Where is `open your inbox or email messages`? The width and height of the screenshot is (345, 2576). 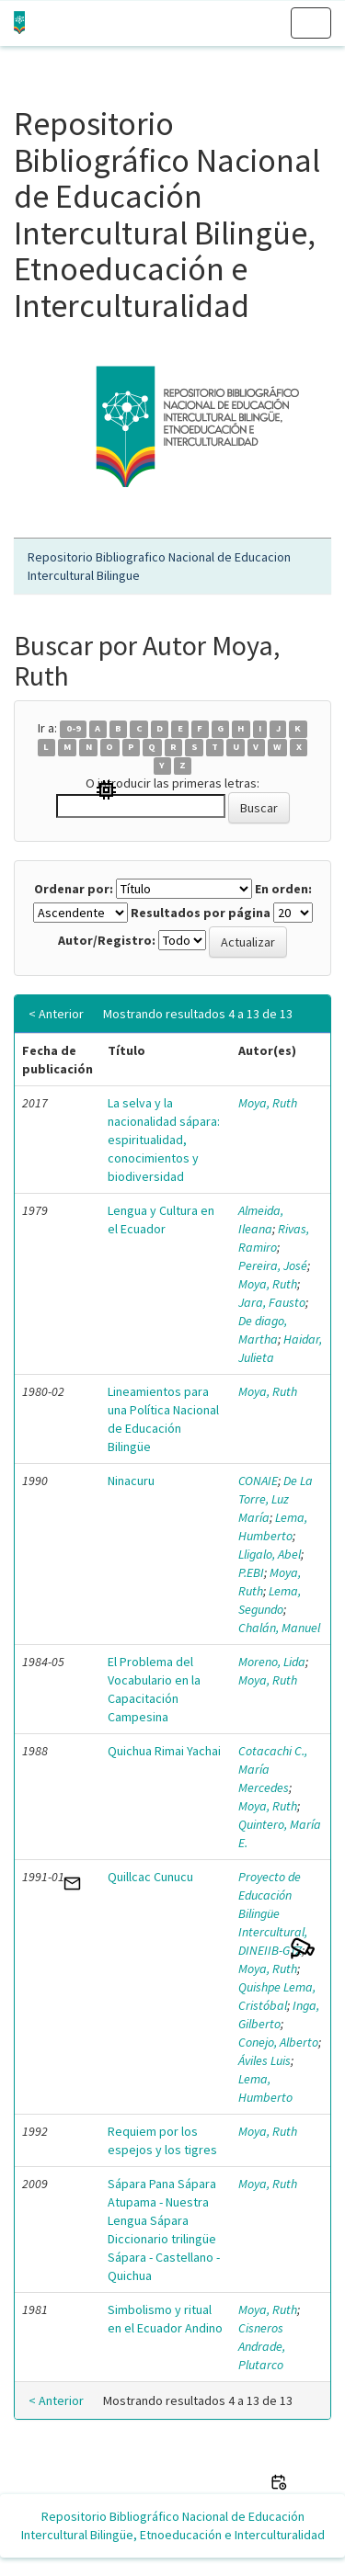 open your inbox or email messages is located at coordinates (72, 1883).